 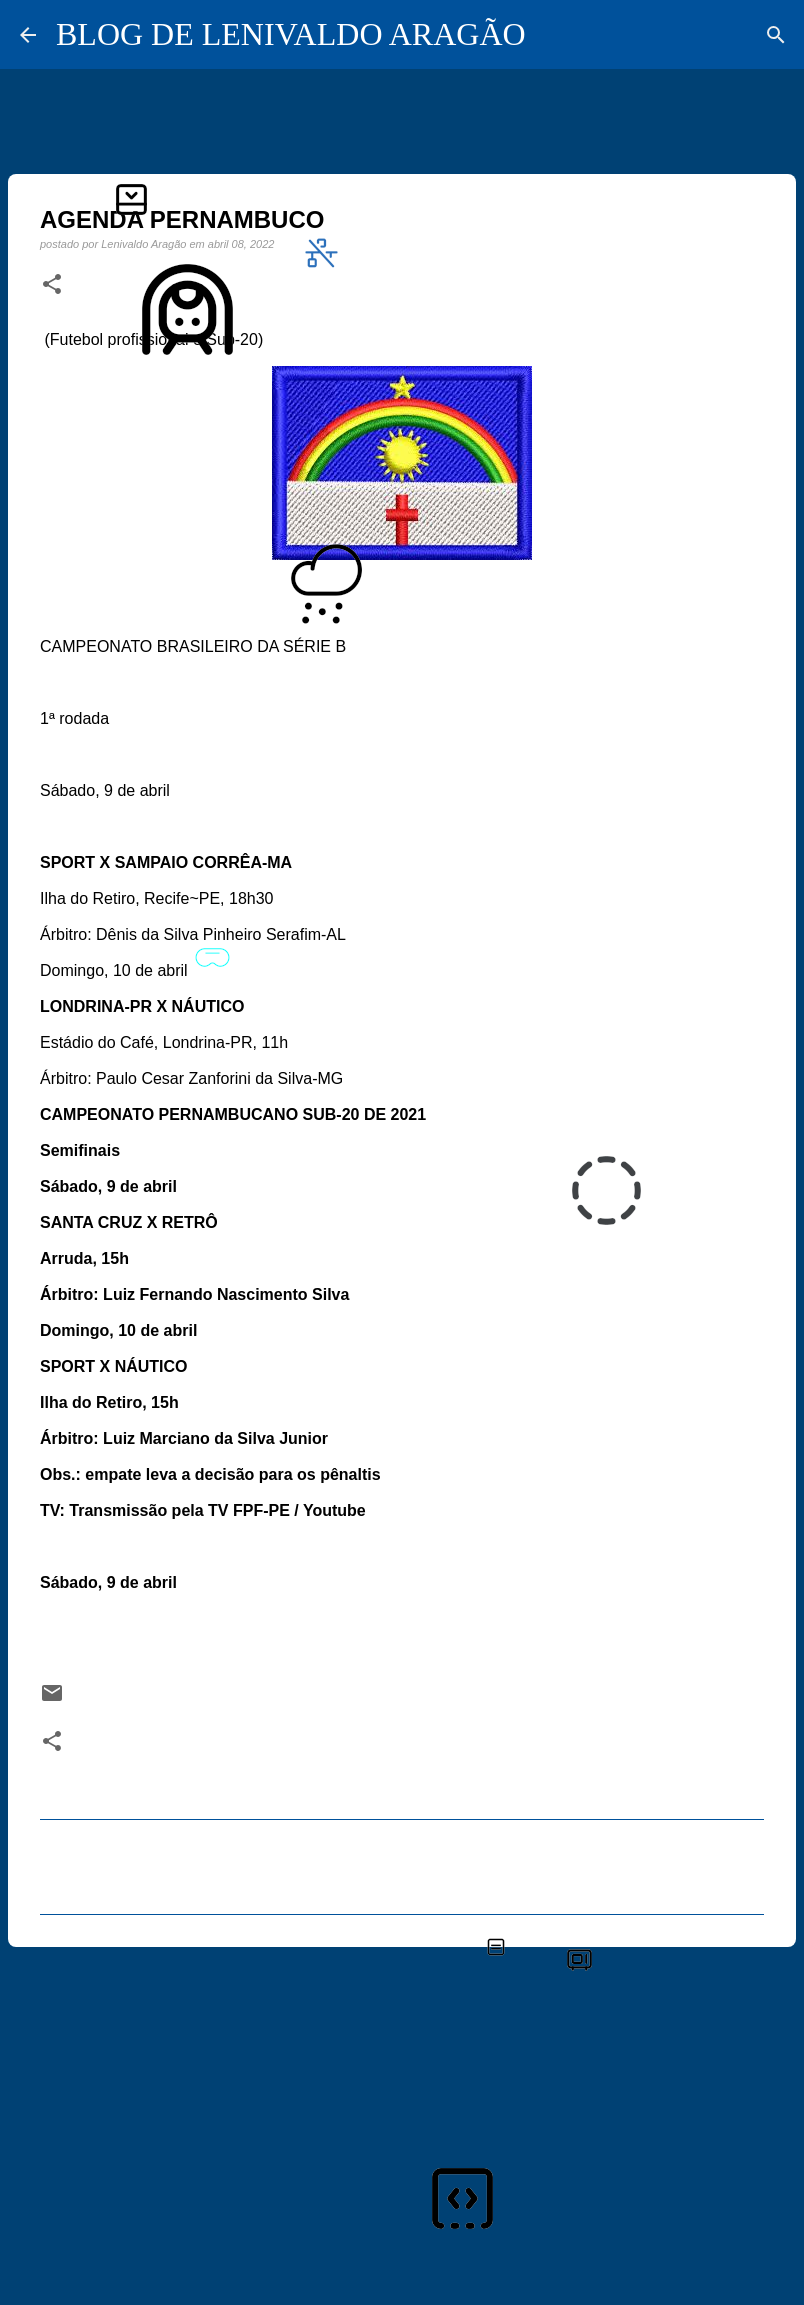 I want to click on access virtual reality or AR settings, so click(x=212, y=957).